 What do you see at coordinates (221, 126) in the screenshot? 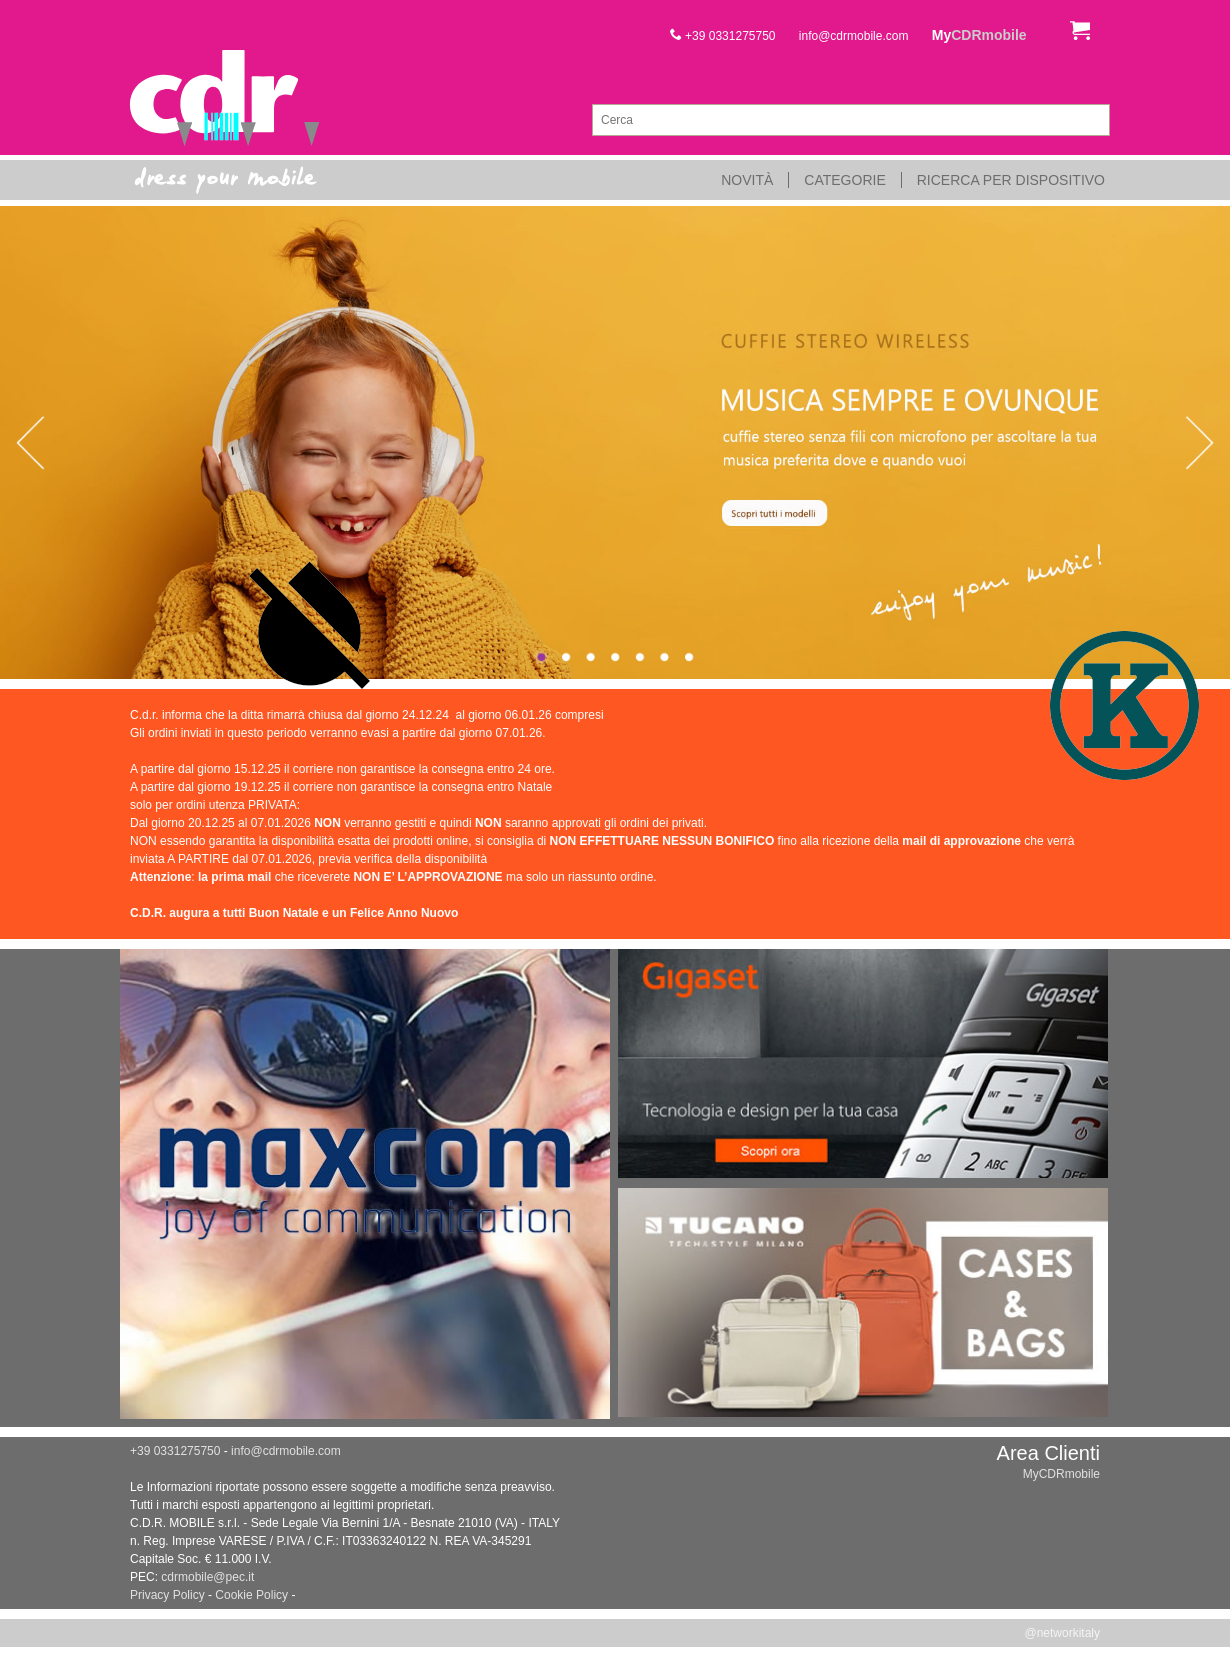
I see `scan a barcode` at bounding box center [221, 126].